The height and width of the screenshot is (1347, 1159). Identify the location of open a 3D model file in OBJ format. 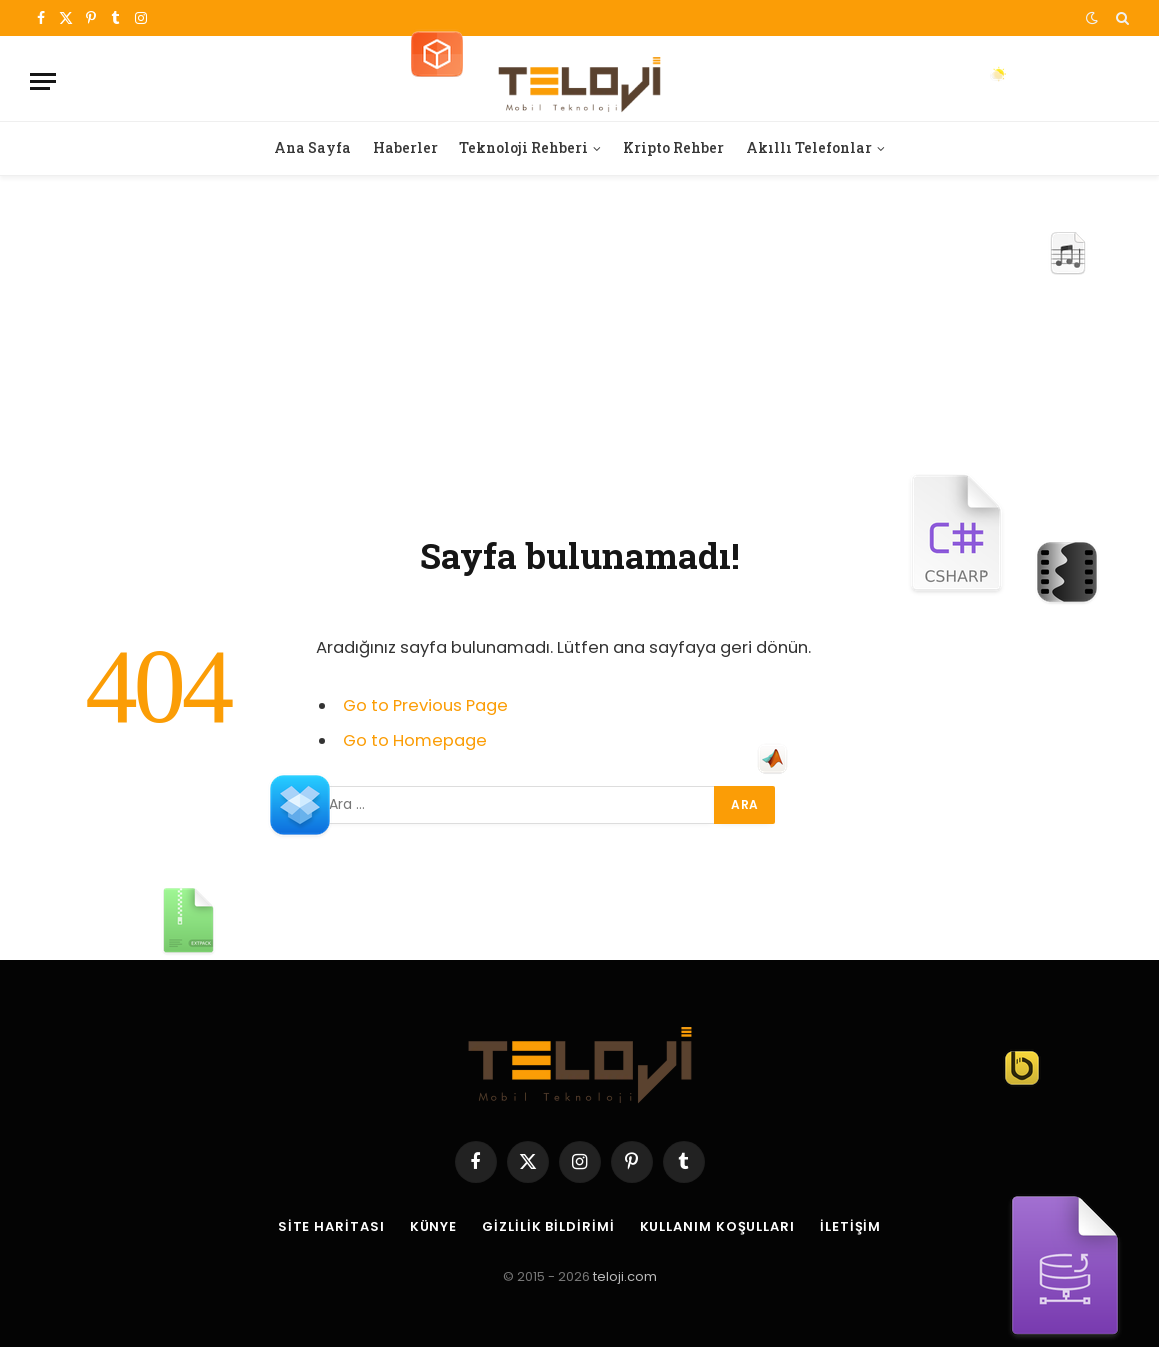
(437, 53).